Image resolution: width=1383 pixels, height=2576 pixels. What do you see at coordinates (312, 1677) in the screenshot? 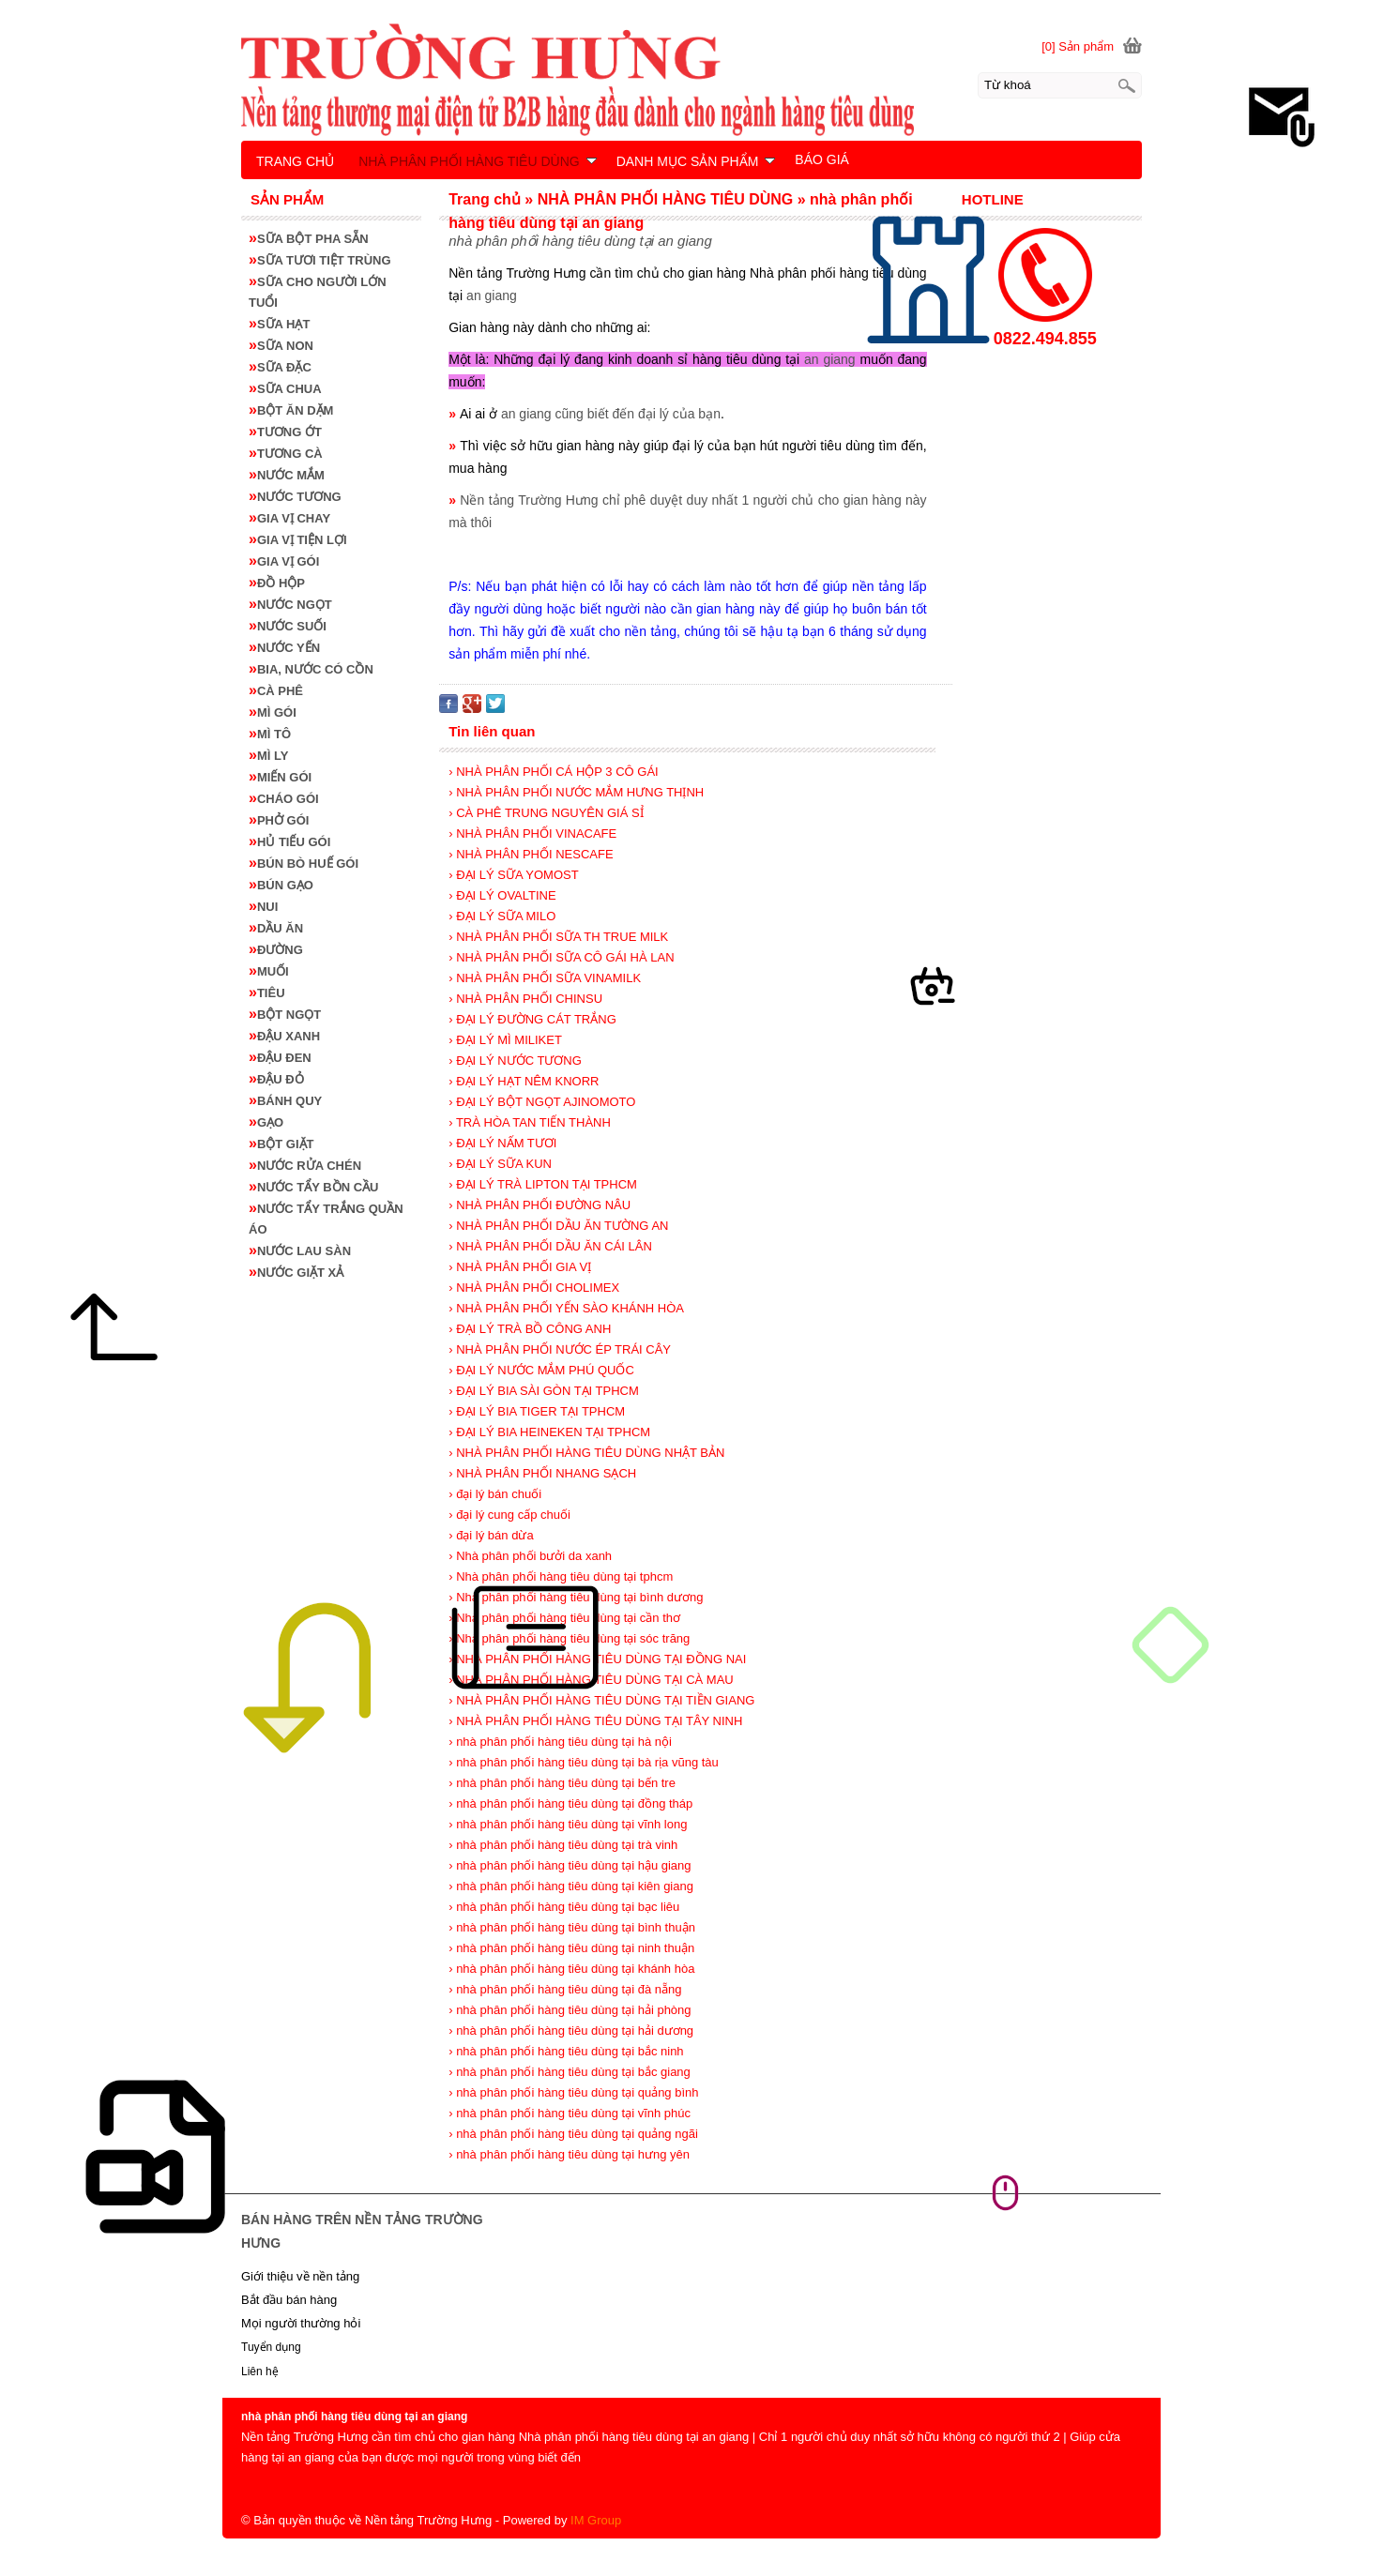
I see `undo or reverse a previous action` at bounding box center [312, 1677].